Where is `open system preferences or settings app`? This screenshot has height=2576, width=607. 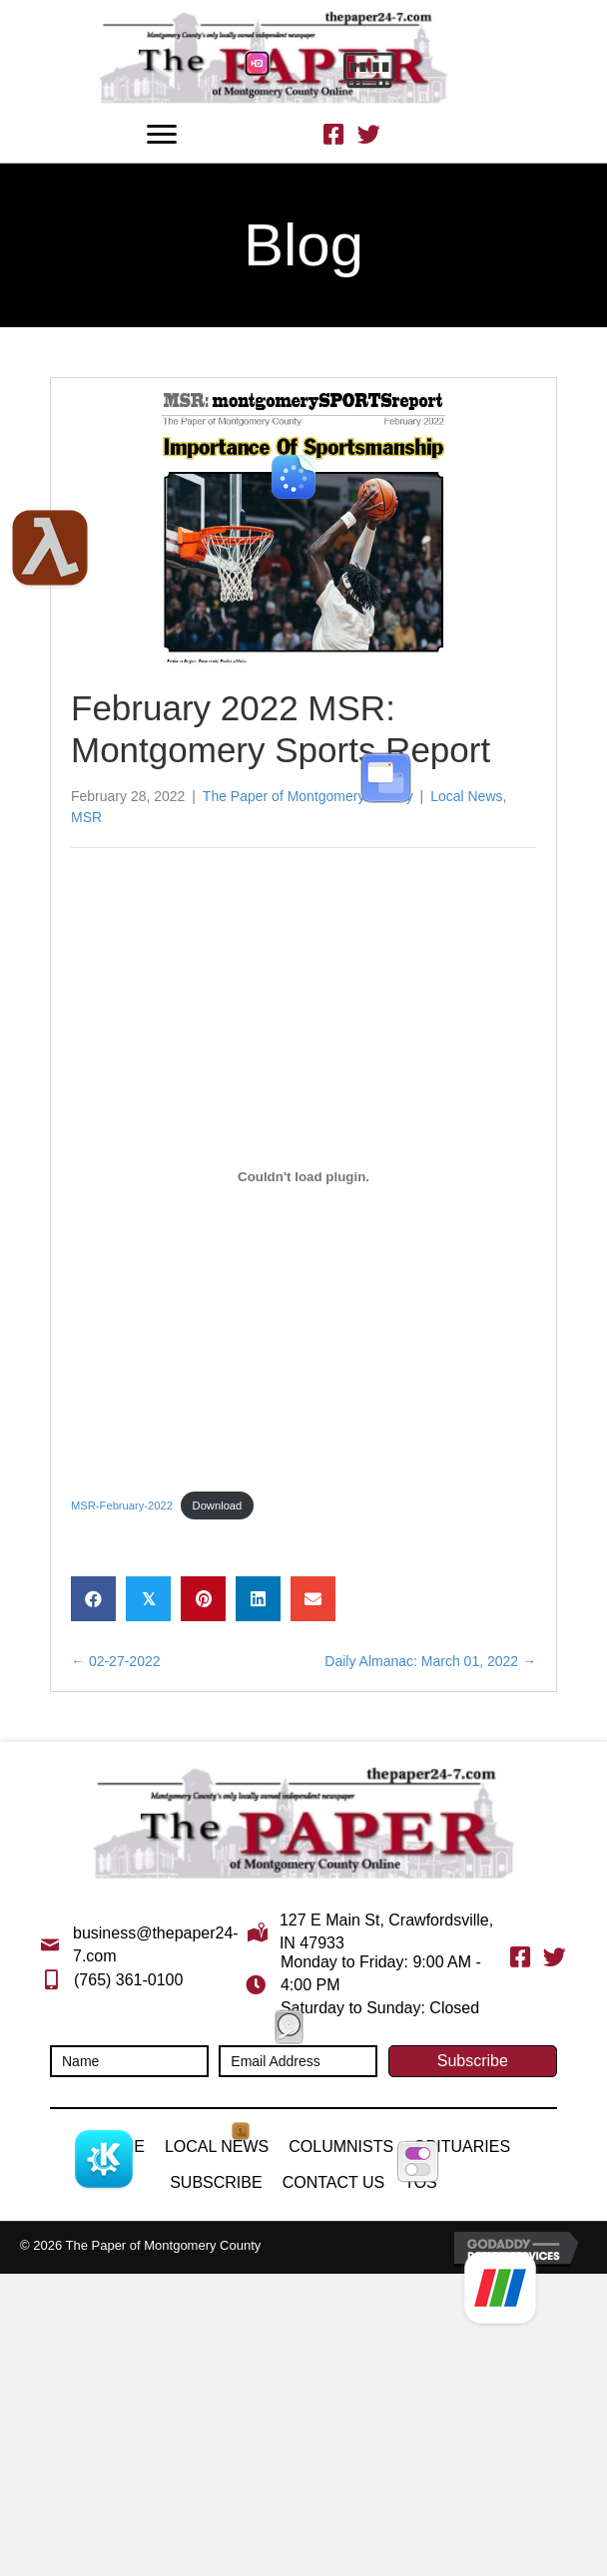
open system preferences or settings app is located at coordinates (294, 477).